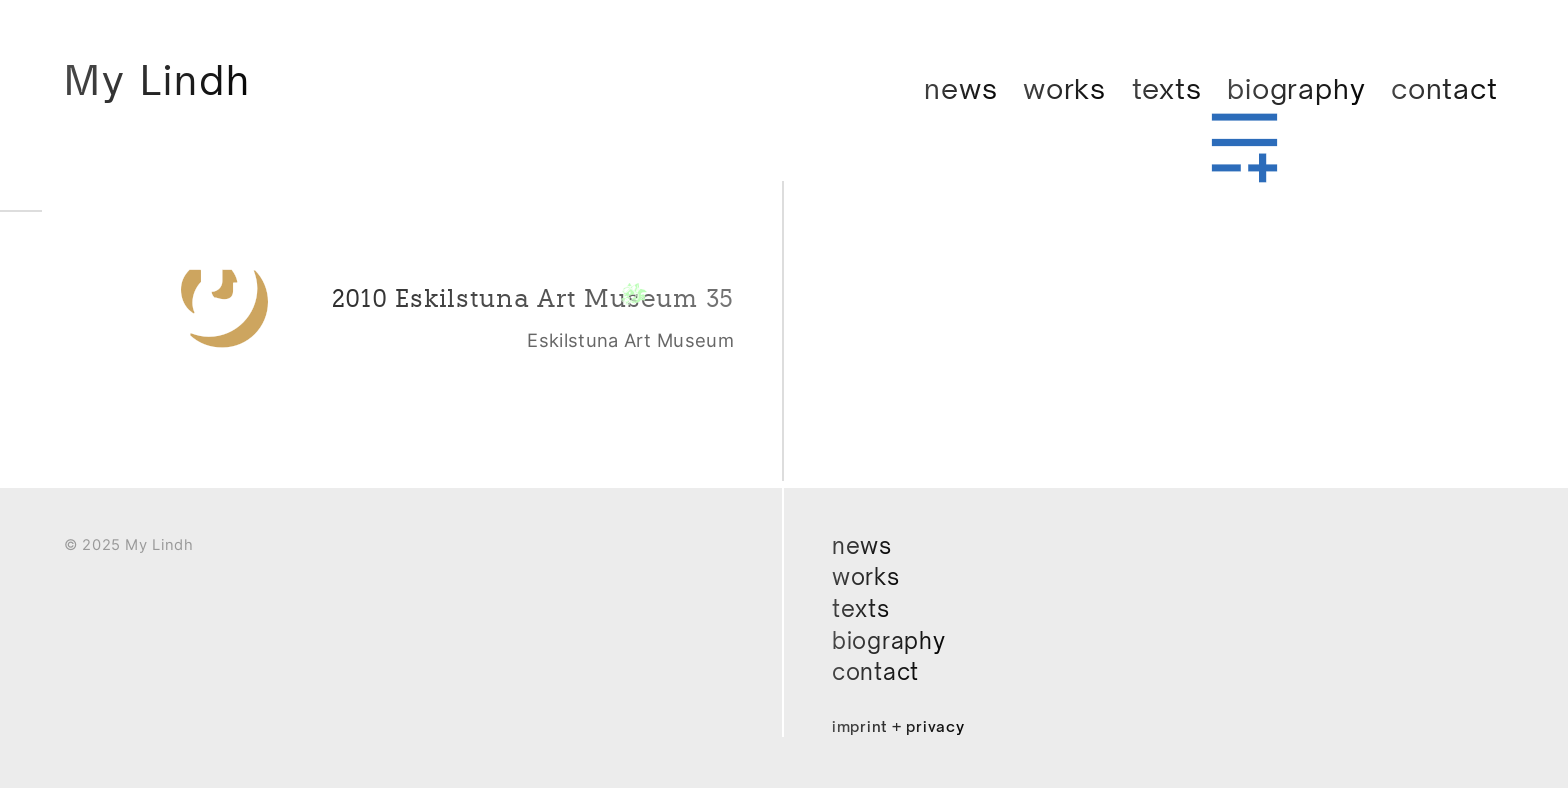  Describe the element at coordinates (634, 294) in the screenshot. I see `visit furaffinity website` at that location.